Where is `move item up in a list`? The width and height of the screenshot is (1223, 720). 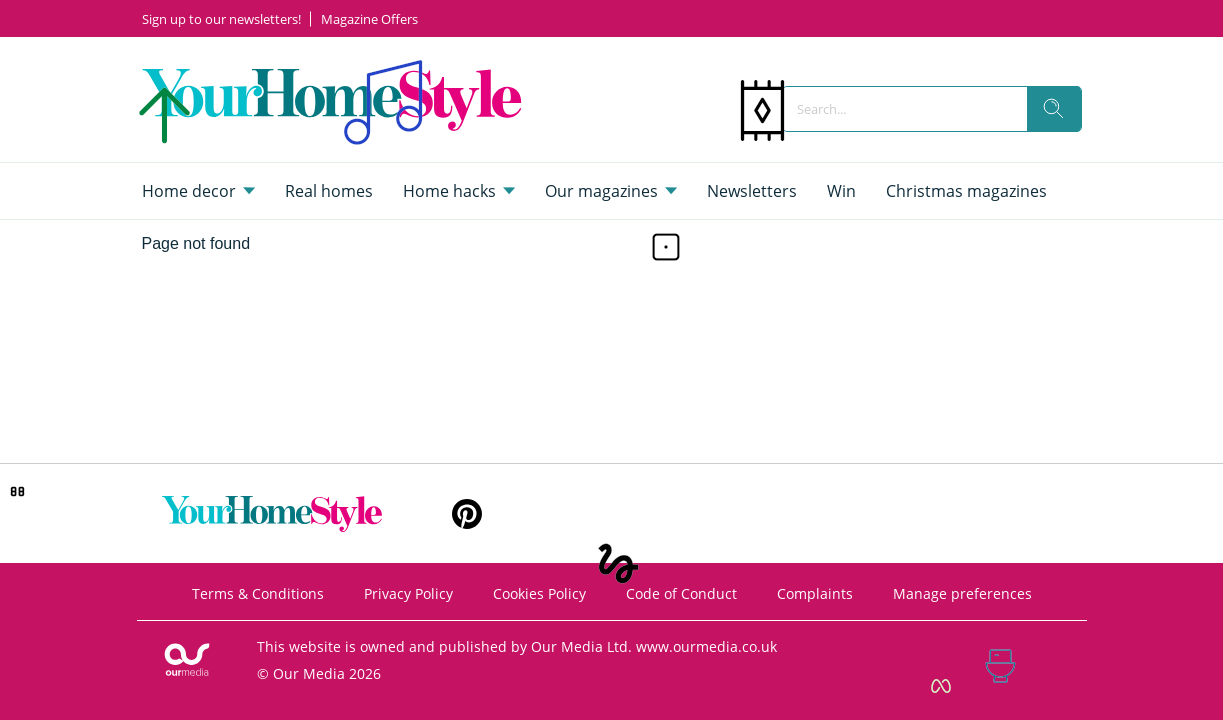 move item up in a list is located at coordinates (164, 115).